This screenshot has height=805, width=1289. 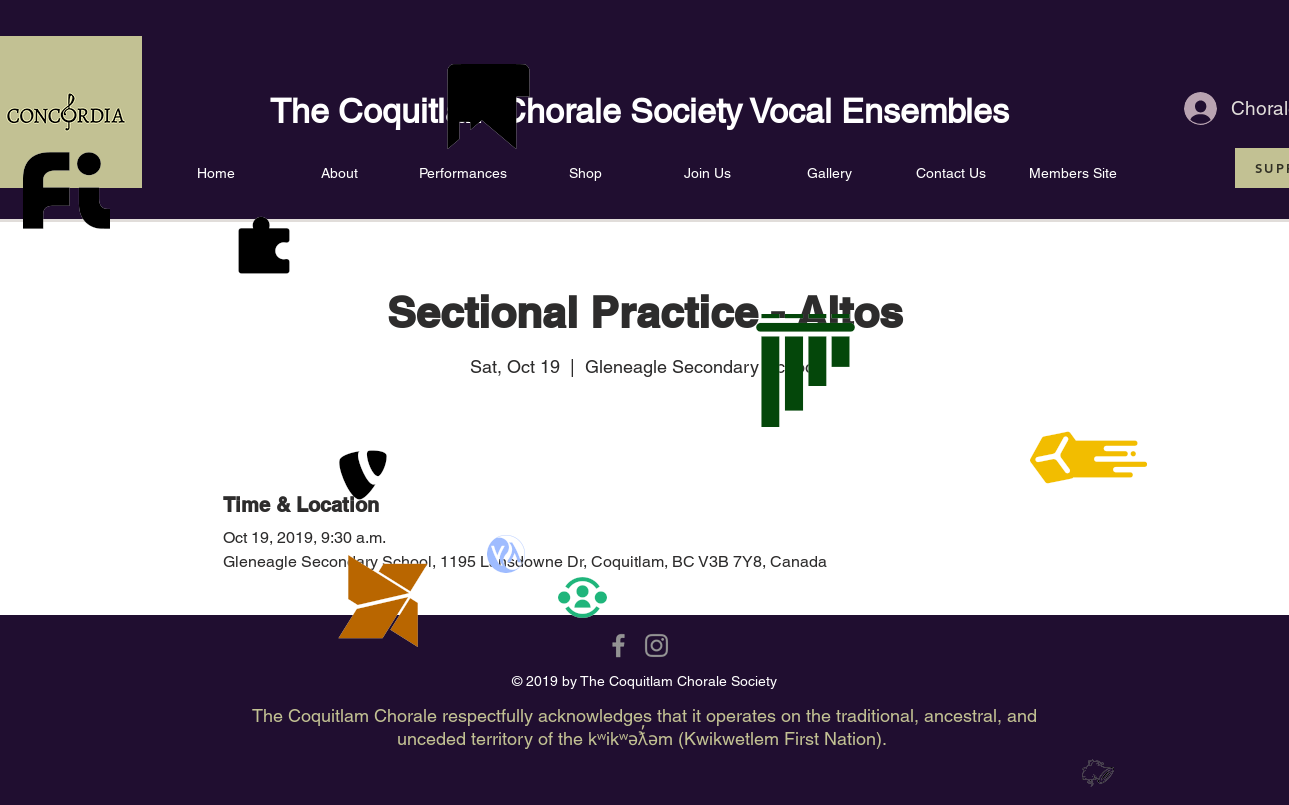 I want to click on typo3 content management system logo, so click(x=363, y=475).